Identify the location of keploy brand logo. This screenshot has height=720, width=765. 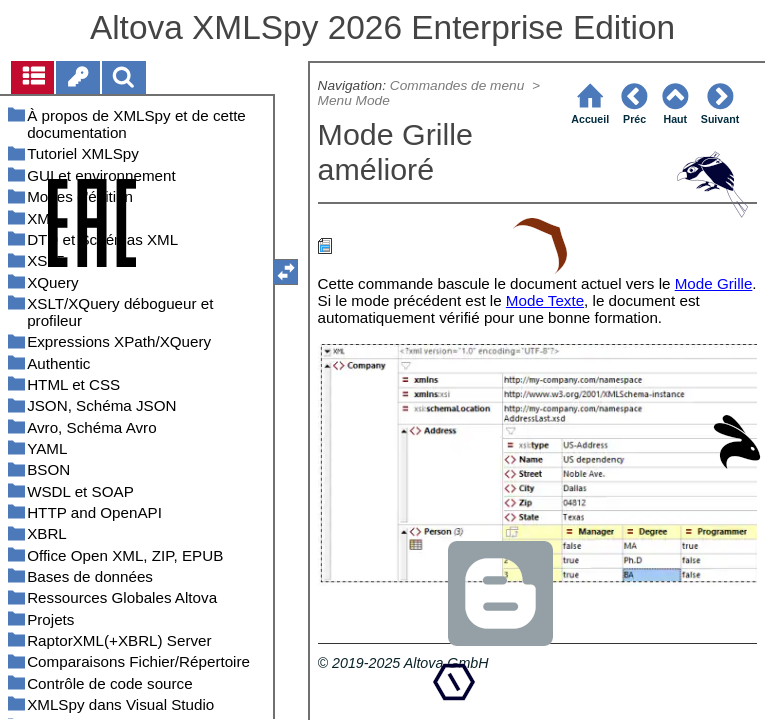
(737, 442).